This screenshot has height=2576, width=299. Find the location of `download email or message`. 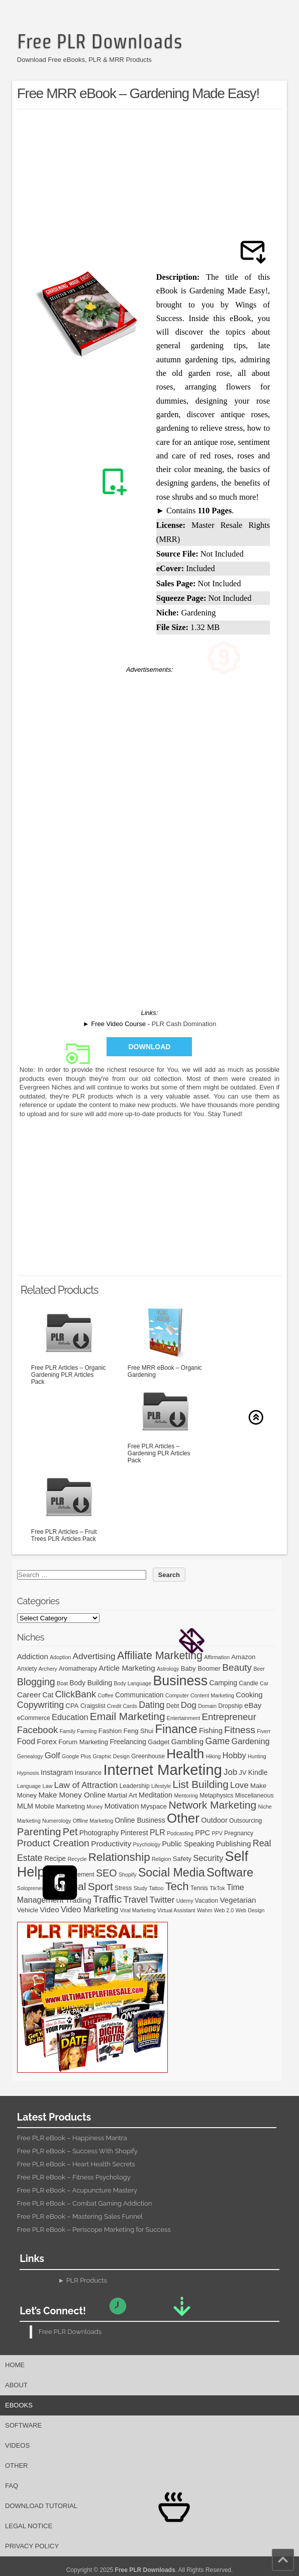

download email or message is located at coordinates (252, 250).